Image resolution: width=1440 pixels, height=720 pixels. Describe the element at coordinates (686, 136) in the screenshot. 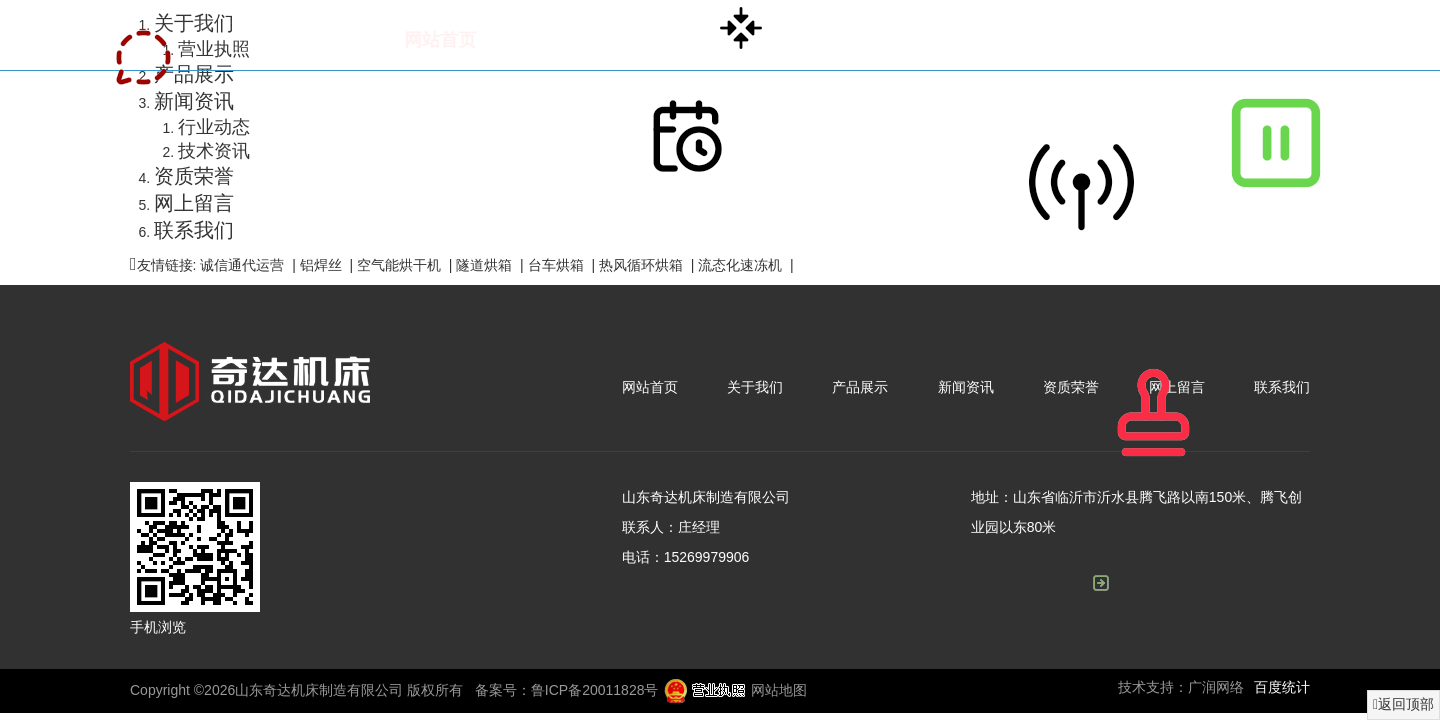

I see `schedule an event or appointment` at that location.